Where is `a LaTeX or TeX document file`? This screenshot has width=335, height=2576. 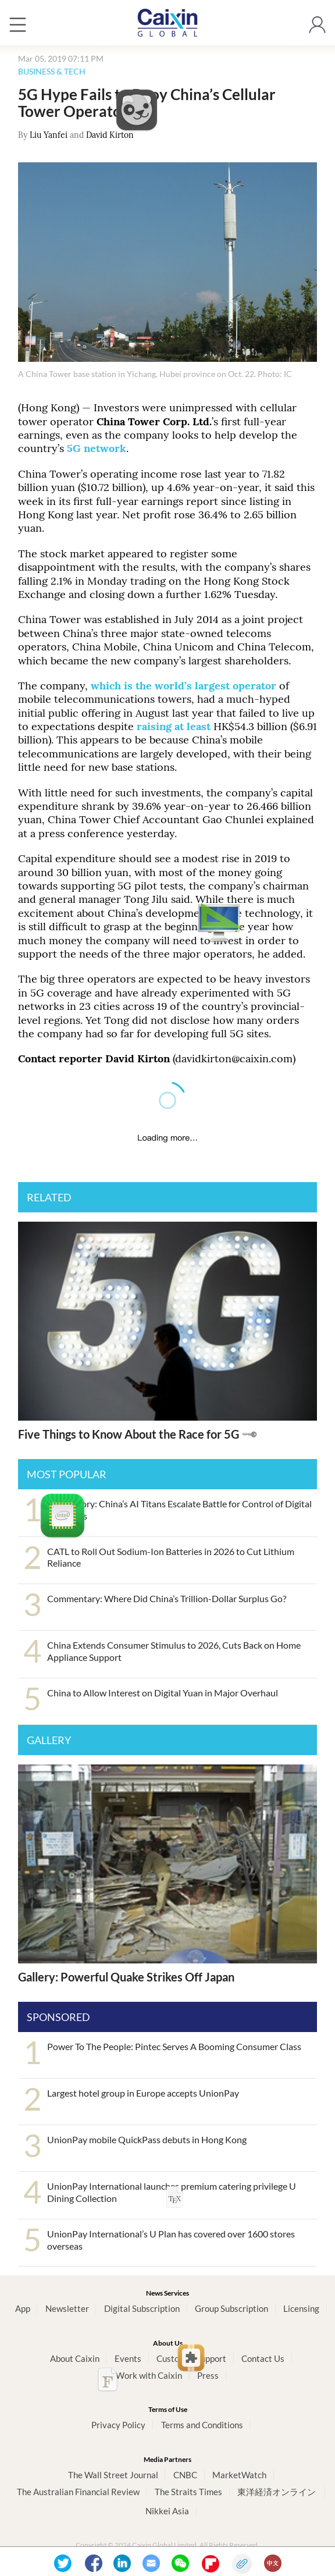 a LaTeX or TeX document file is located at coordinates (174, 2197).